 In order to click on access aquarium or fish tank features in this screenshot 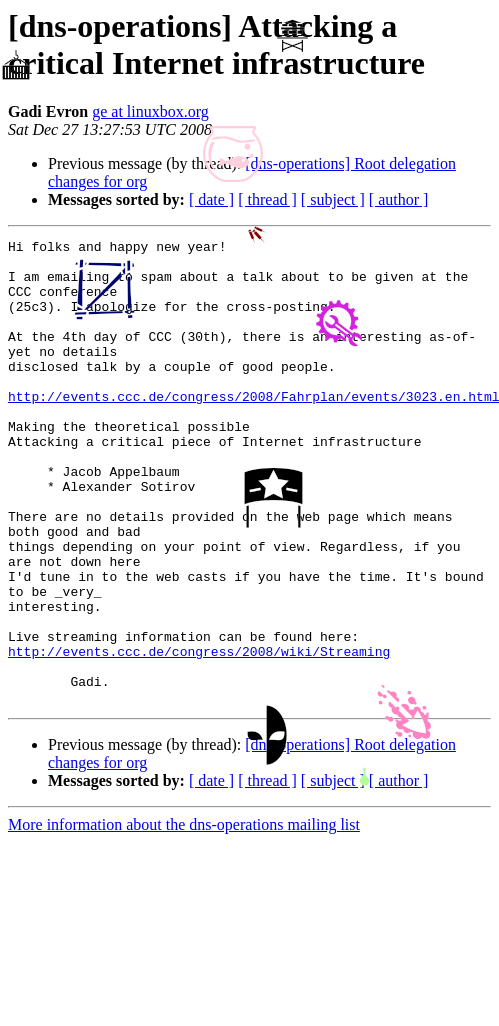, I will do `click(233, 154)`.